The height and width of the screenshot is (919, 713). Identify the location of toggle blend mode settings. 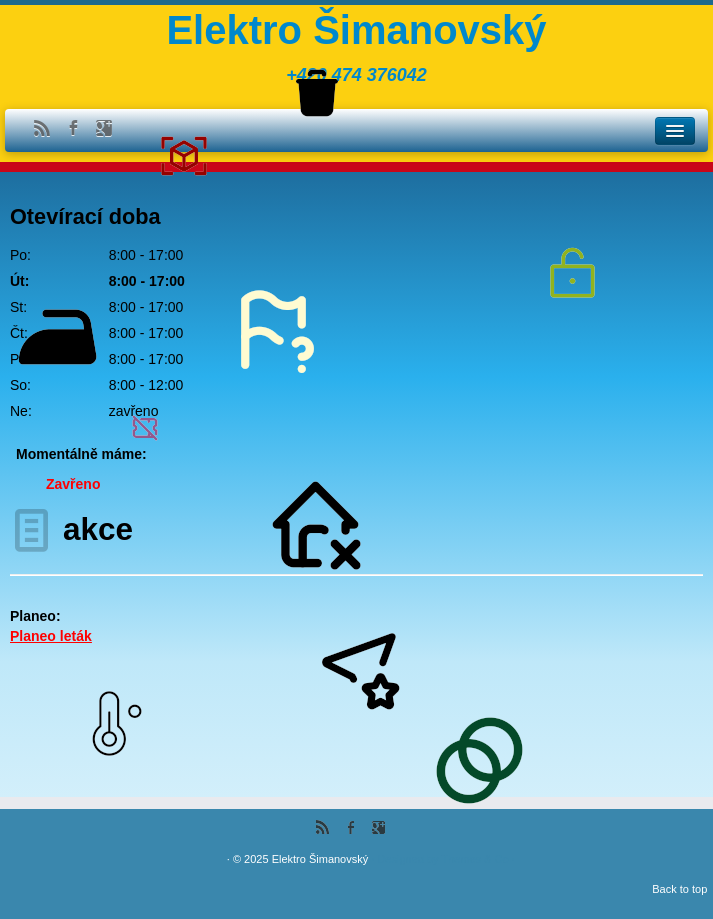
(479, 760).